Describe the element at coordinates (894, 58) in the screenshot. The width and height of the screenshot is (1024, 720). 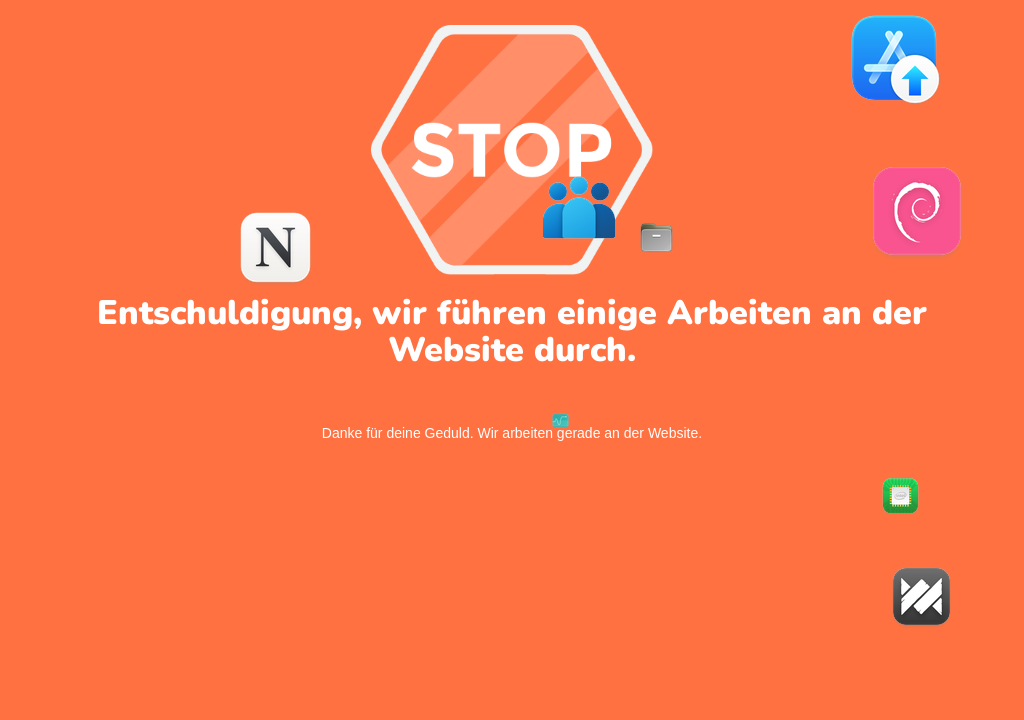
I see `check for and install system software updates` at that location.